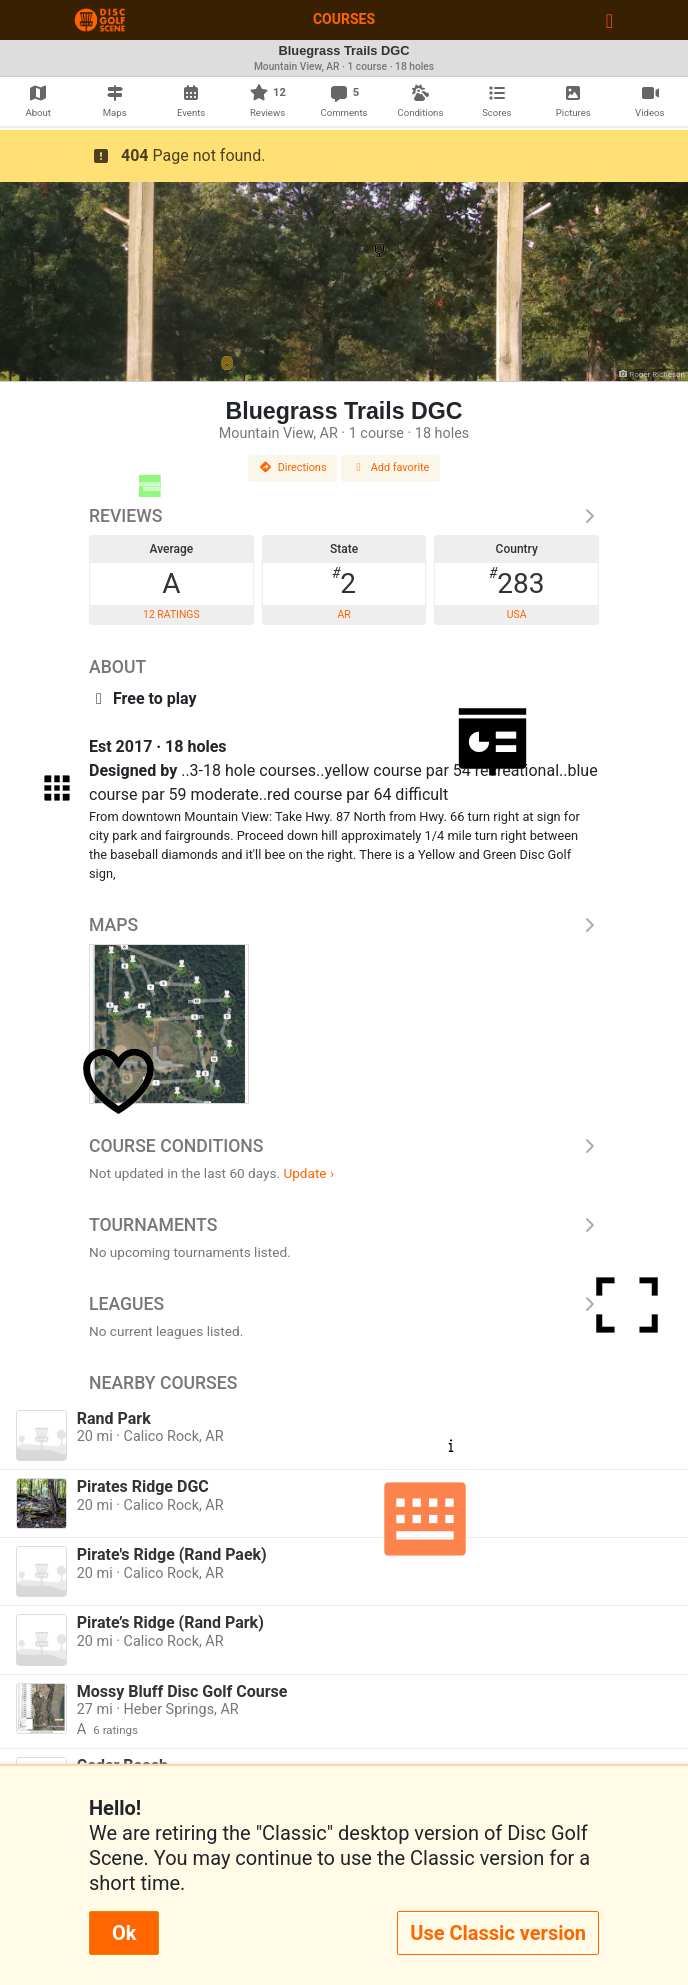  Describe the element at coordinates (118, 1080) in the screenshot. I see `add to favorites` at that location.